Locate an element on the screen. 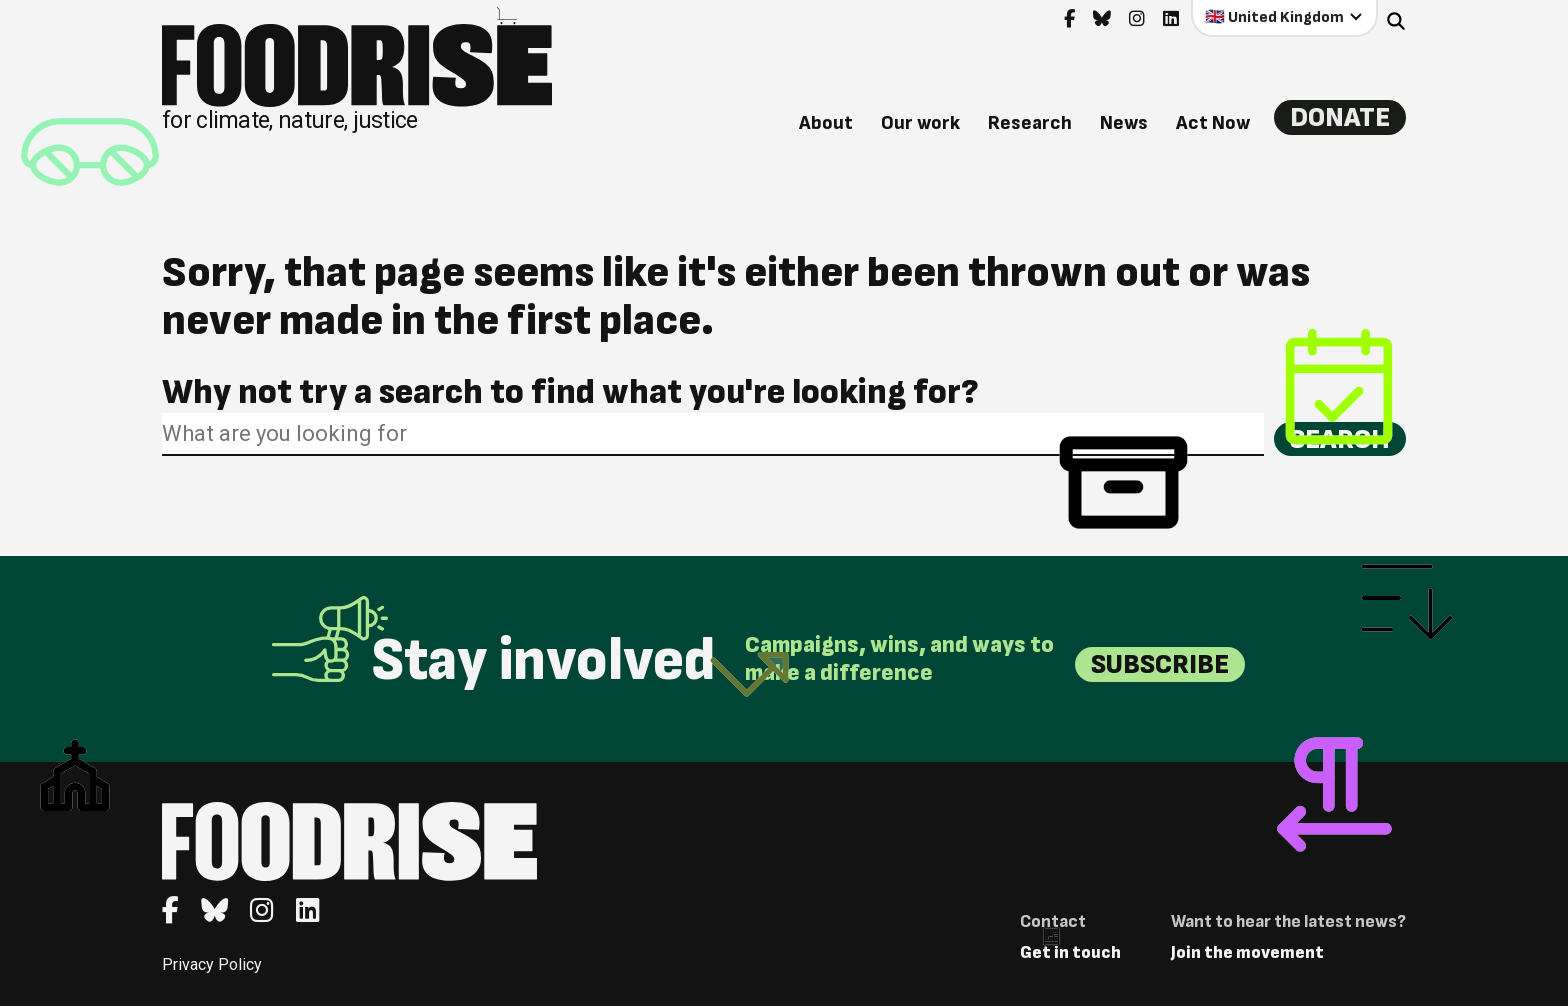 The height and width of the screenshot is (1006, 1568). archive item or conversation is located at coordinates (1123, 482).